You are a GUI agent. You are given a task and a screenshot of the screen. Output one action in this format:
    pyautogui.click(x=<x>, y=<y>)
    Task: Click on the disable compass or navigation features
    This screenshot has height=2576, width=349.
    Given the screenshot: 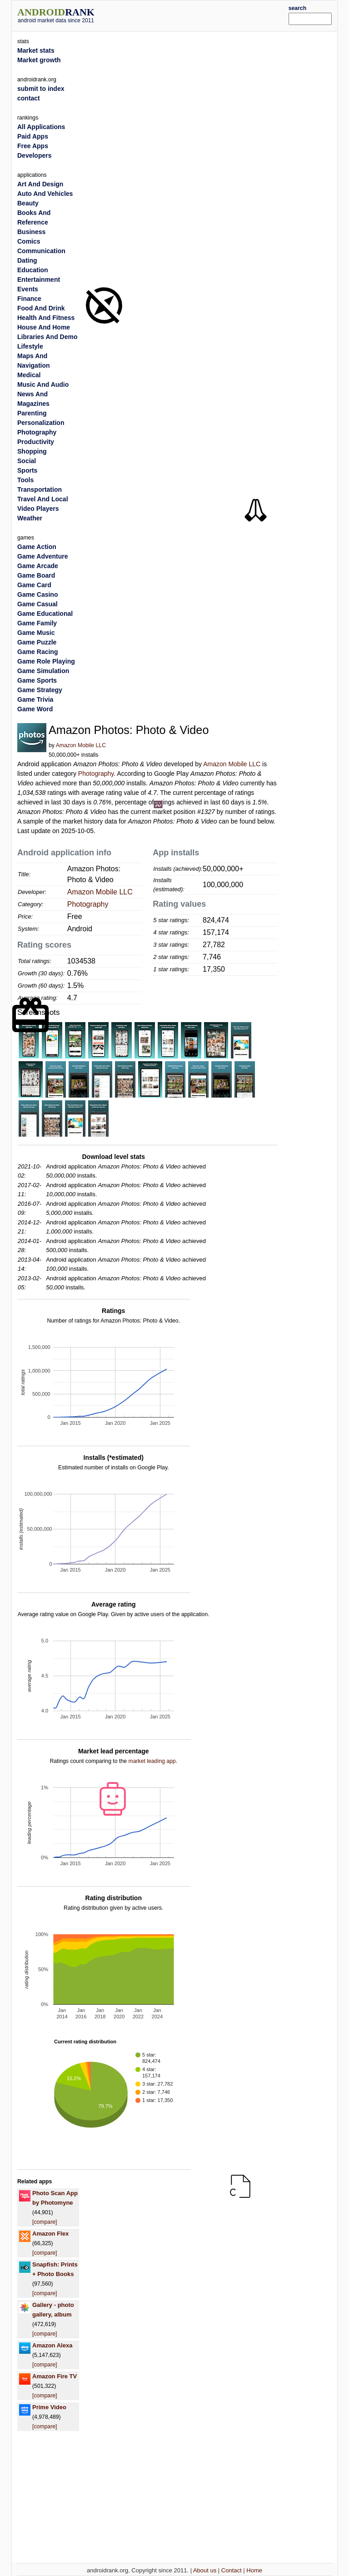 What is the action you would take?
    pyautogui.click(x=104, y=305)
    